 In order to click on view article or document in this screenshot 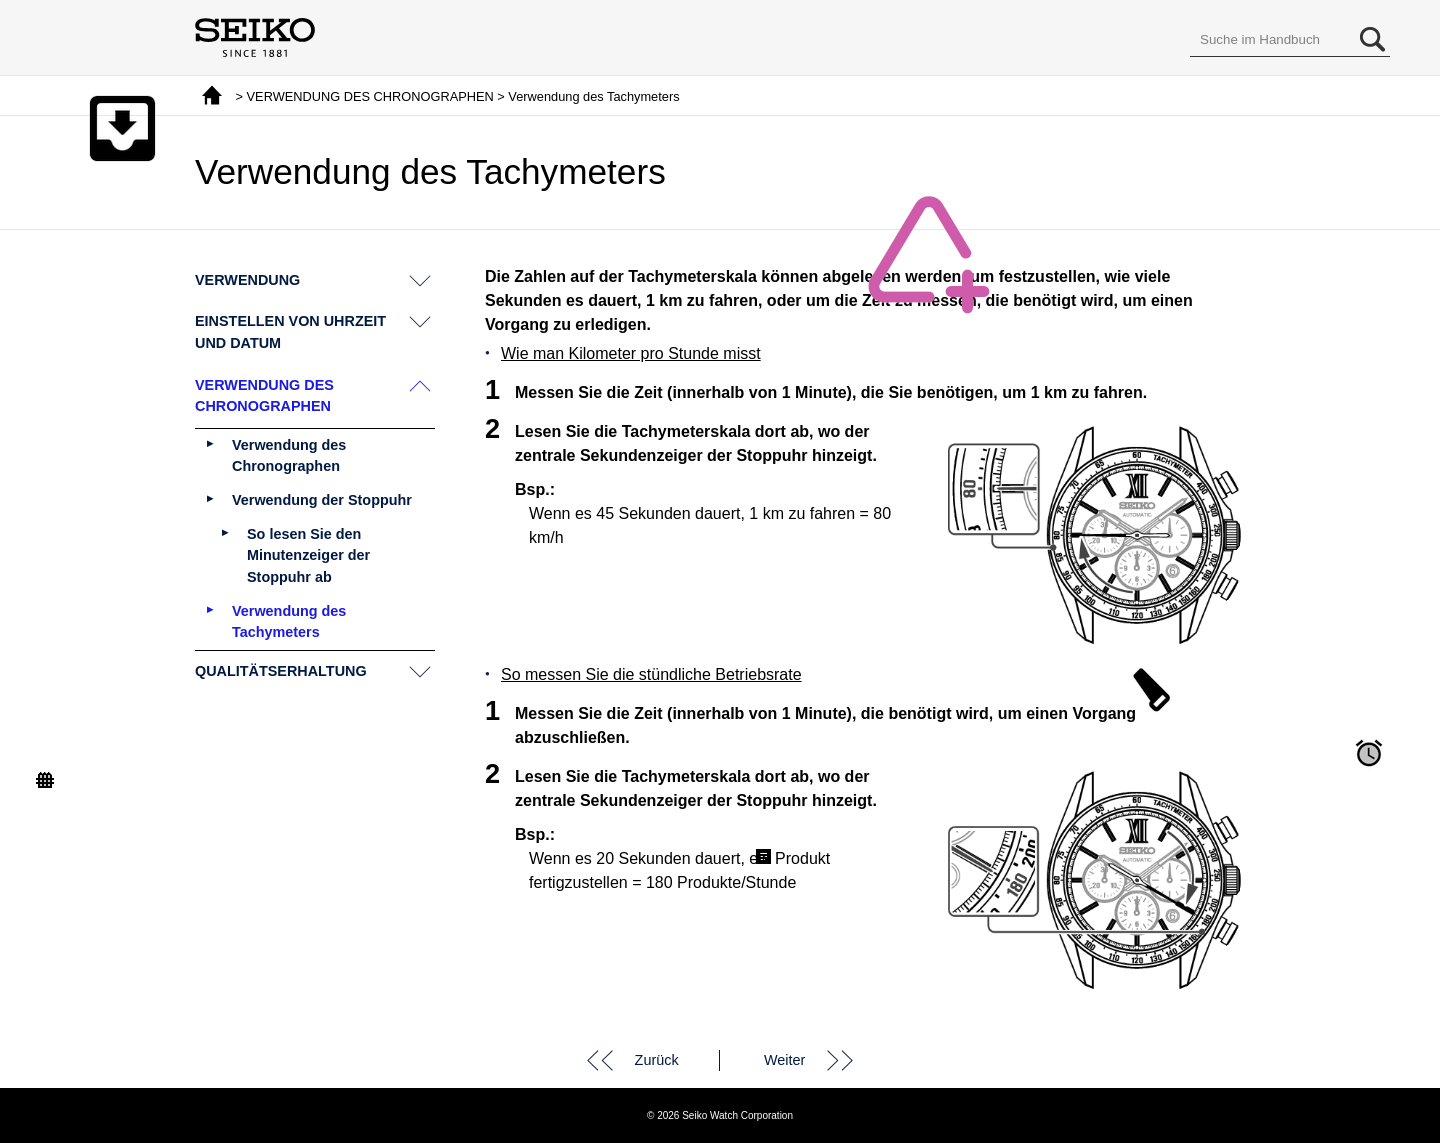, I will do `click(763, 856)`.